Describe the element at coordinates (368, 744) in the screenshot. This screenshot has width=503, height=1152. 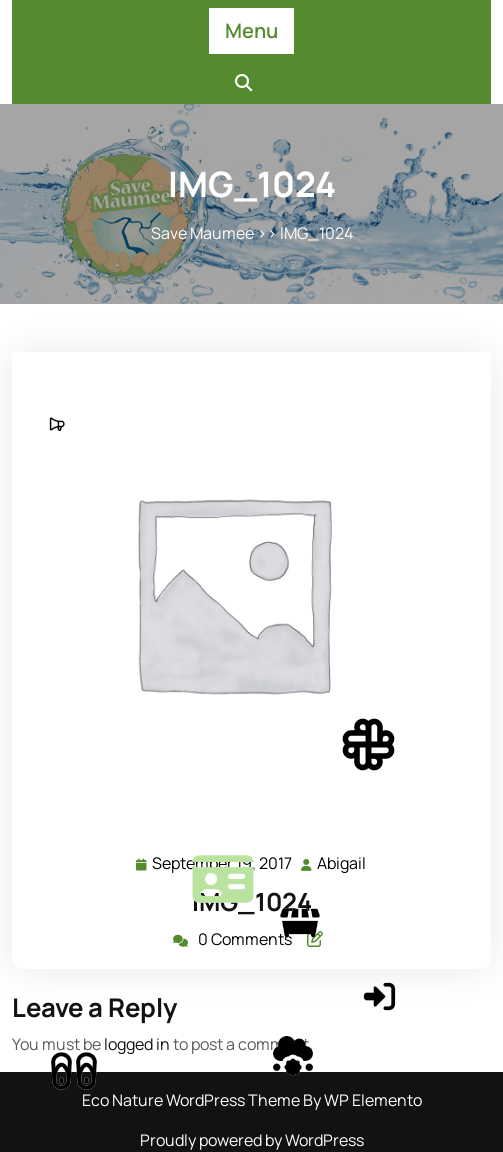
I see `open Slack workspace` at that location.